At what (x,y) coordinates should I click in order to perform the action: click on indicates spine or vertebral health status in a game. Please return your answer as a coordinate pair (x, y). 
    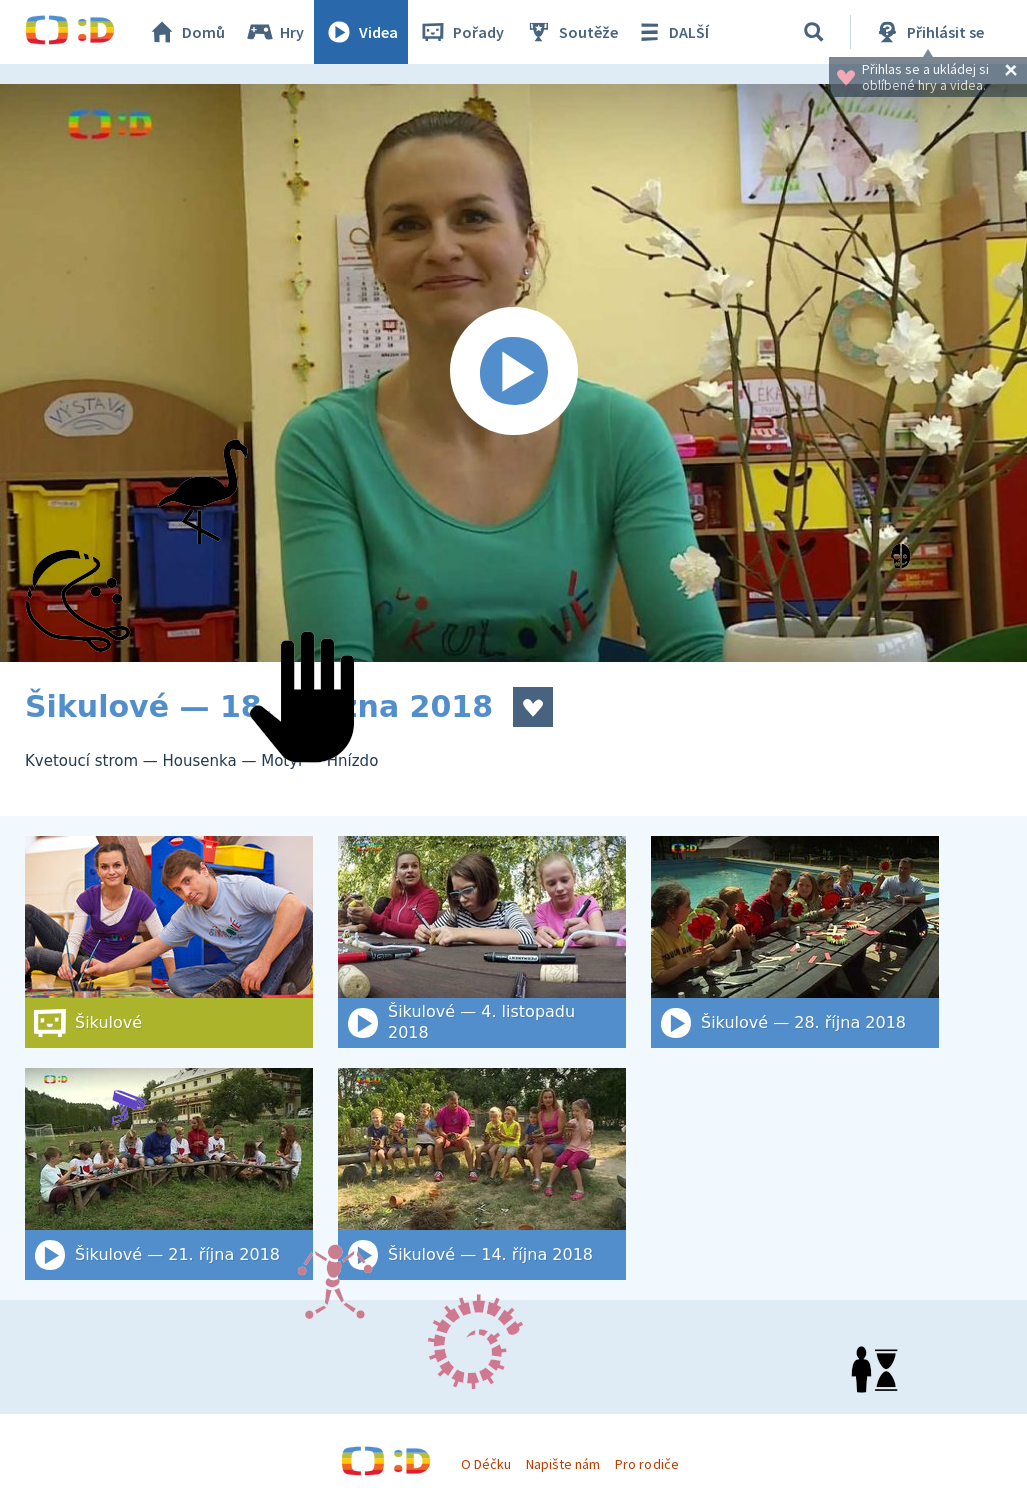
    Looking at the image, I should click on (474, 1341).